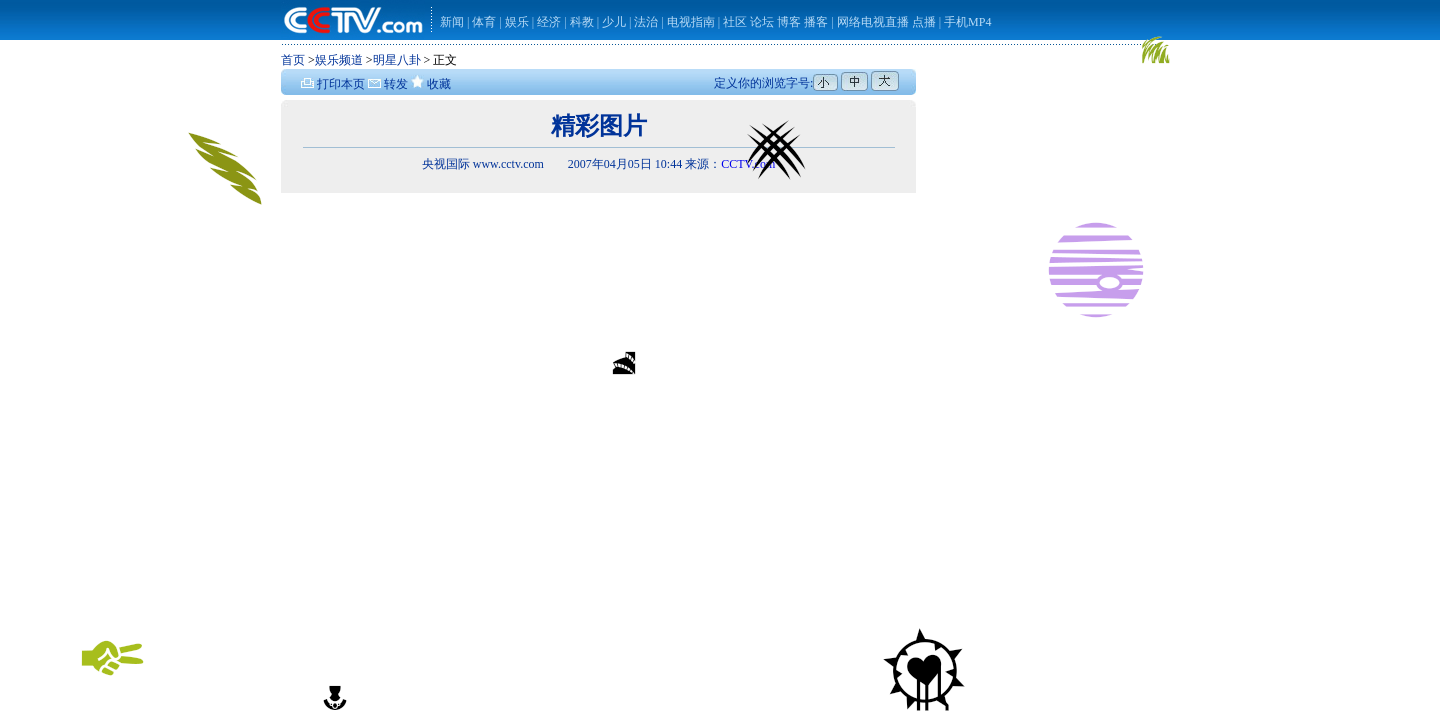 This screenshot has width=1440, height=720. I want to click on view jewelry or accessories collection, so click(335, 698).